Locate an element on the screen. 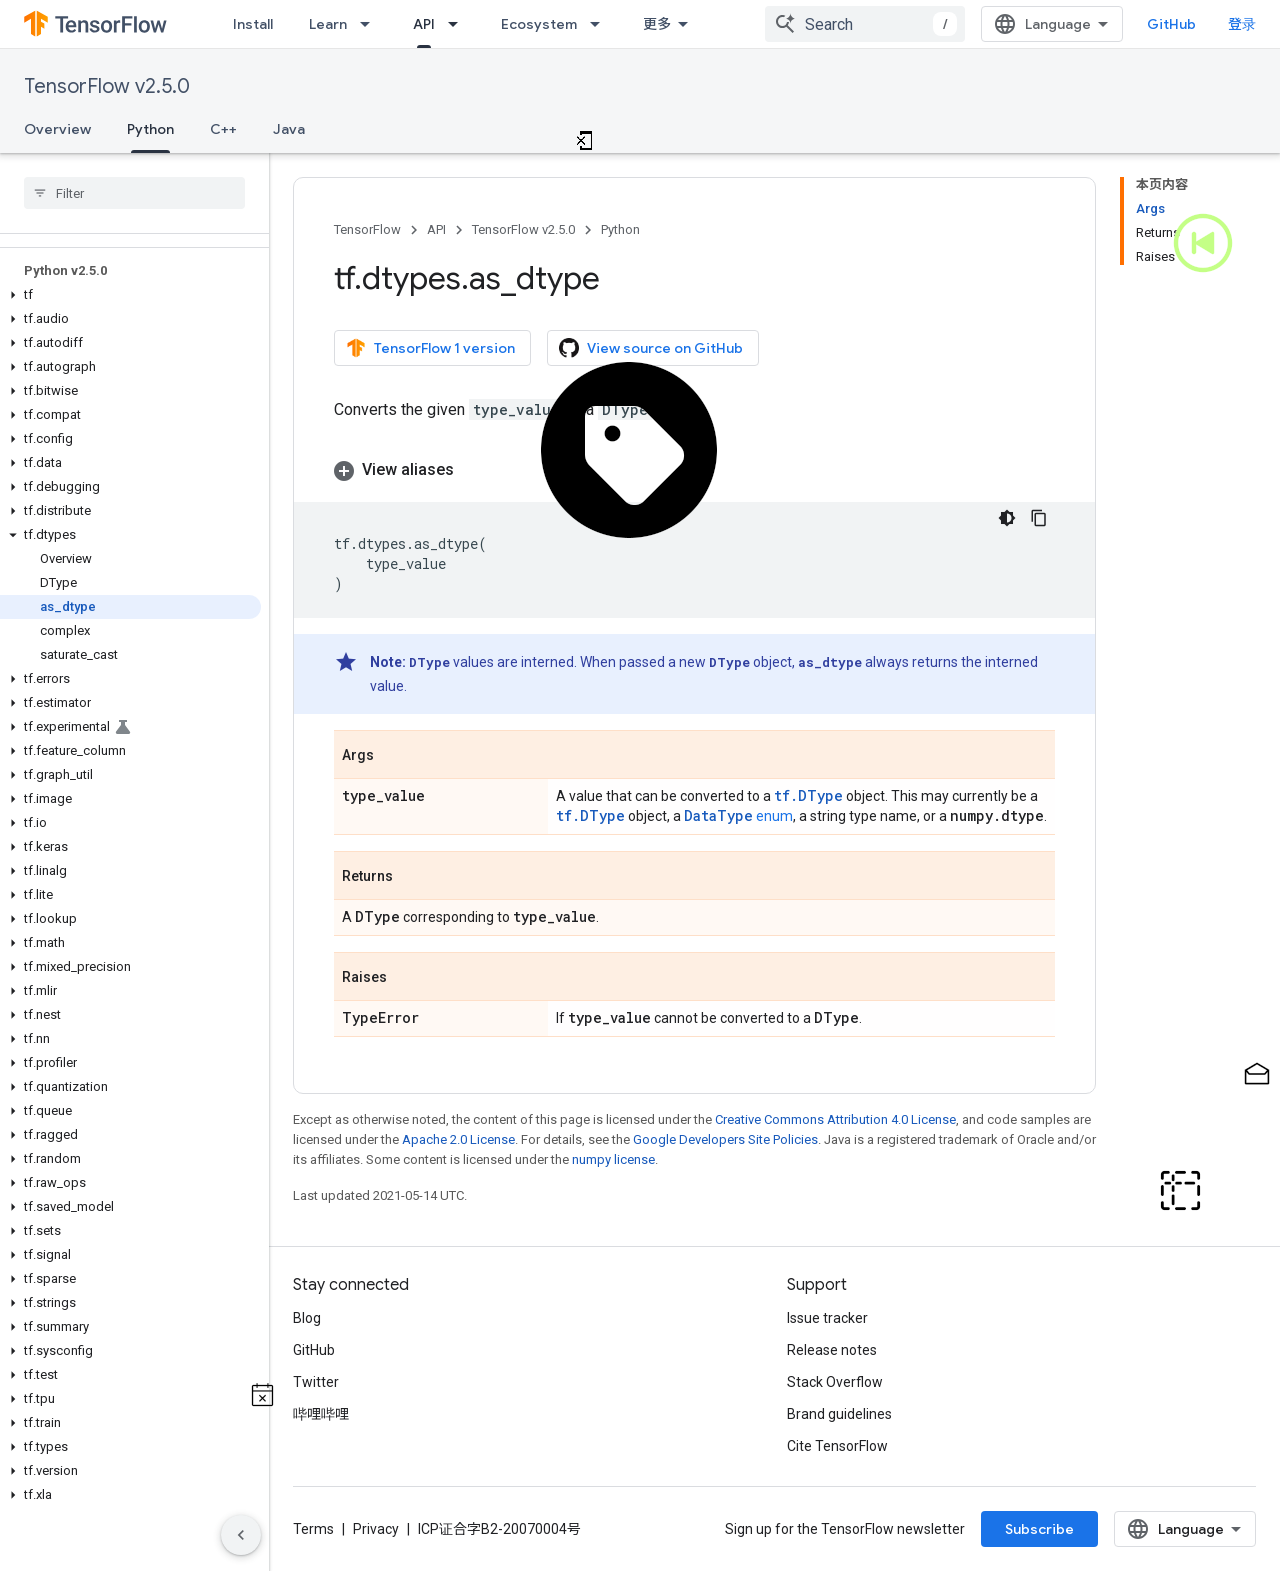  cancel or delete an event is located at coordinates (262, 1395).